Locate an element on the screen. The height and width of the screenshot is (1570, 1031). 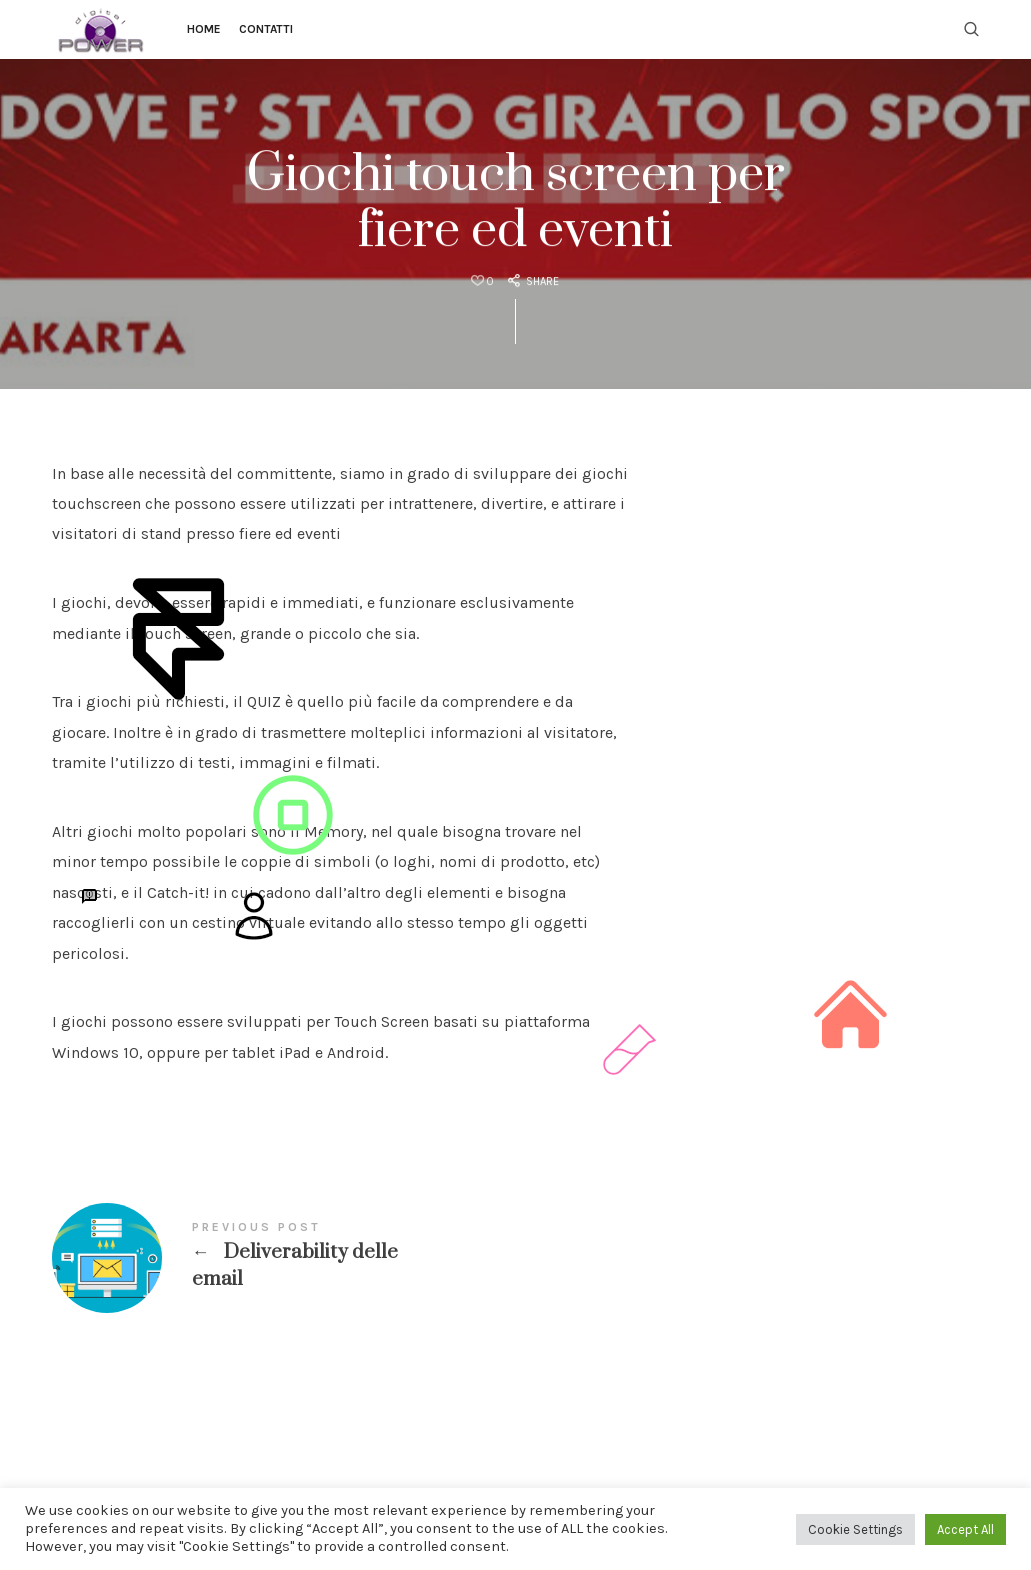
stop media playback is located at coordinates (293, 815).